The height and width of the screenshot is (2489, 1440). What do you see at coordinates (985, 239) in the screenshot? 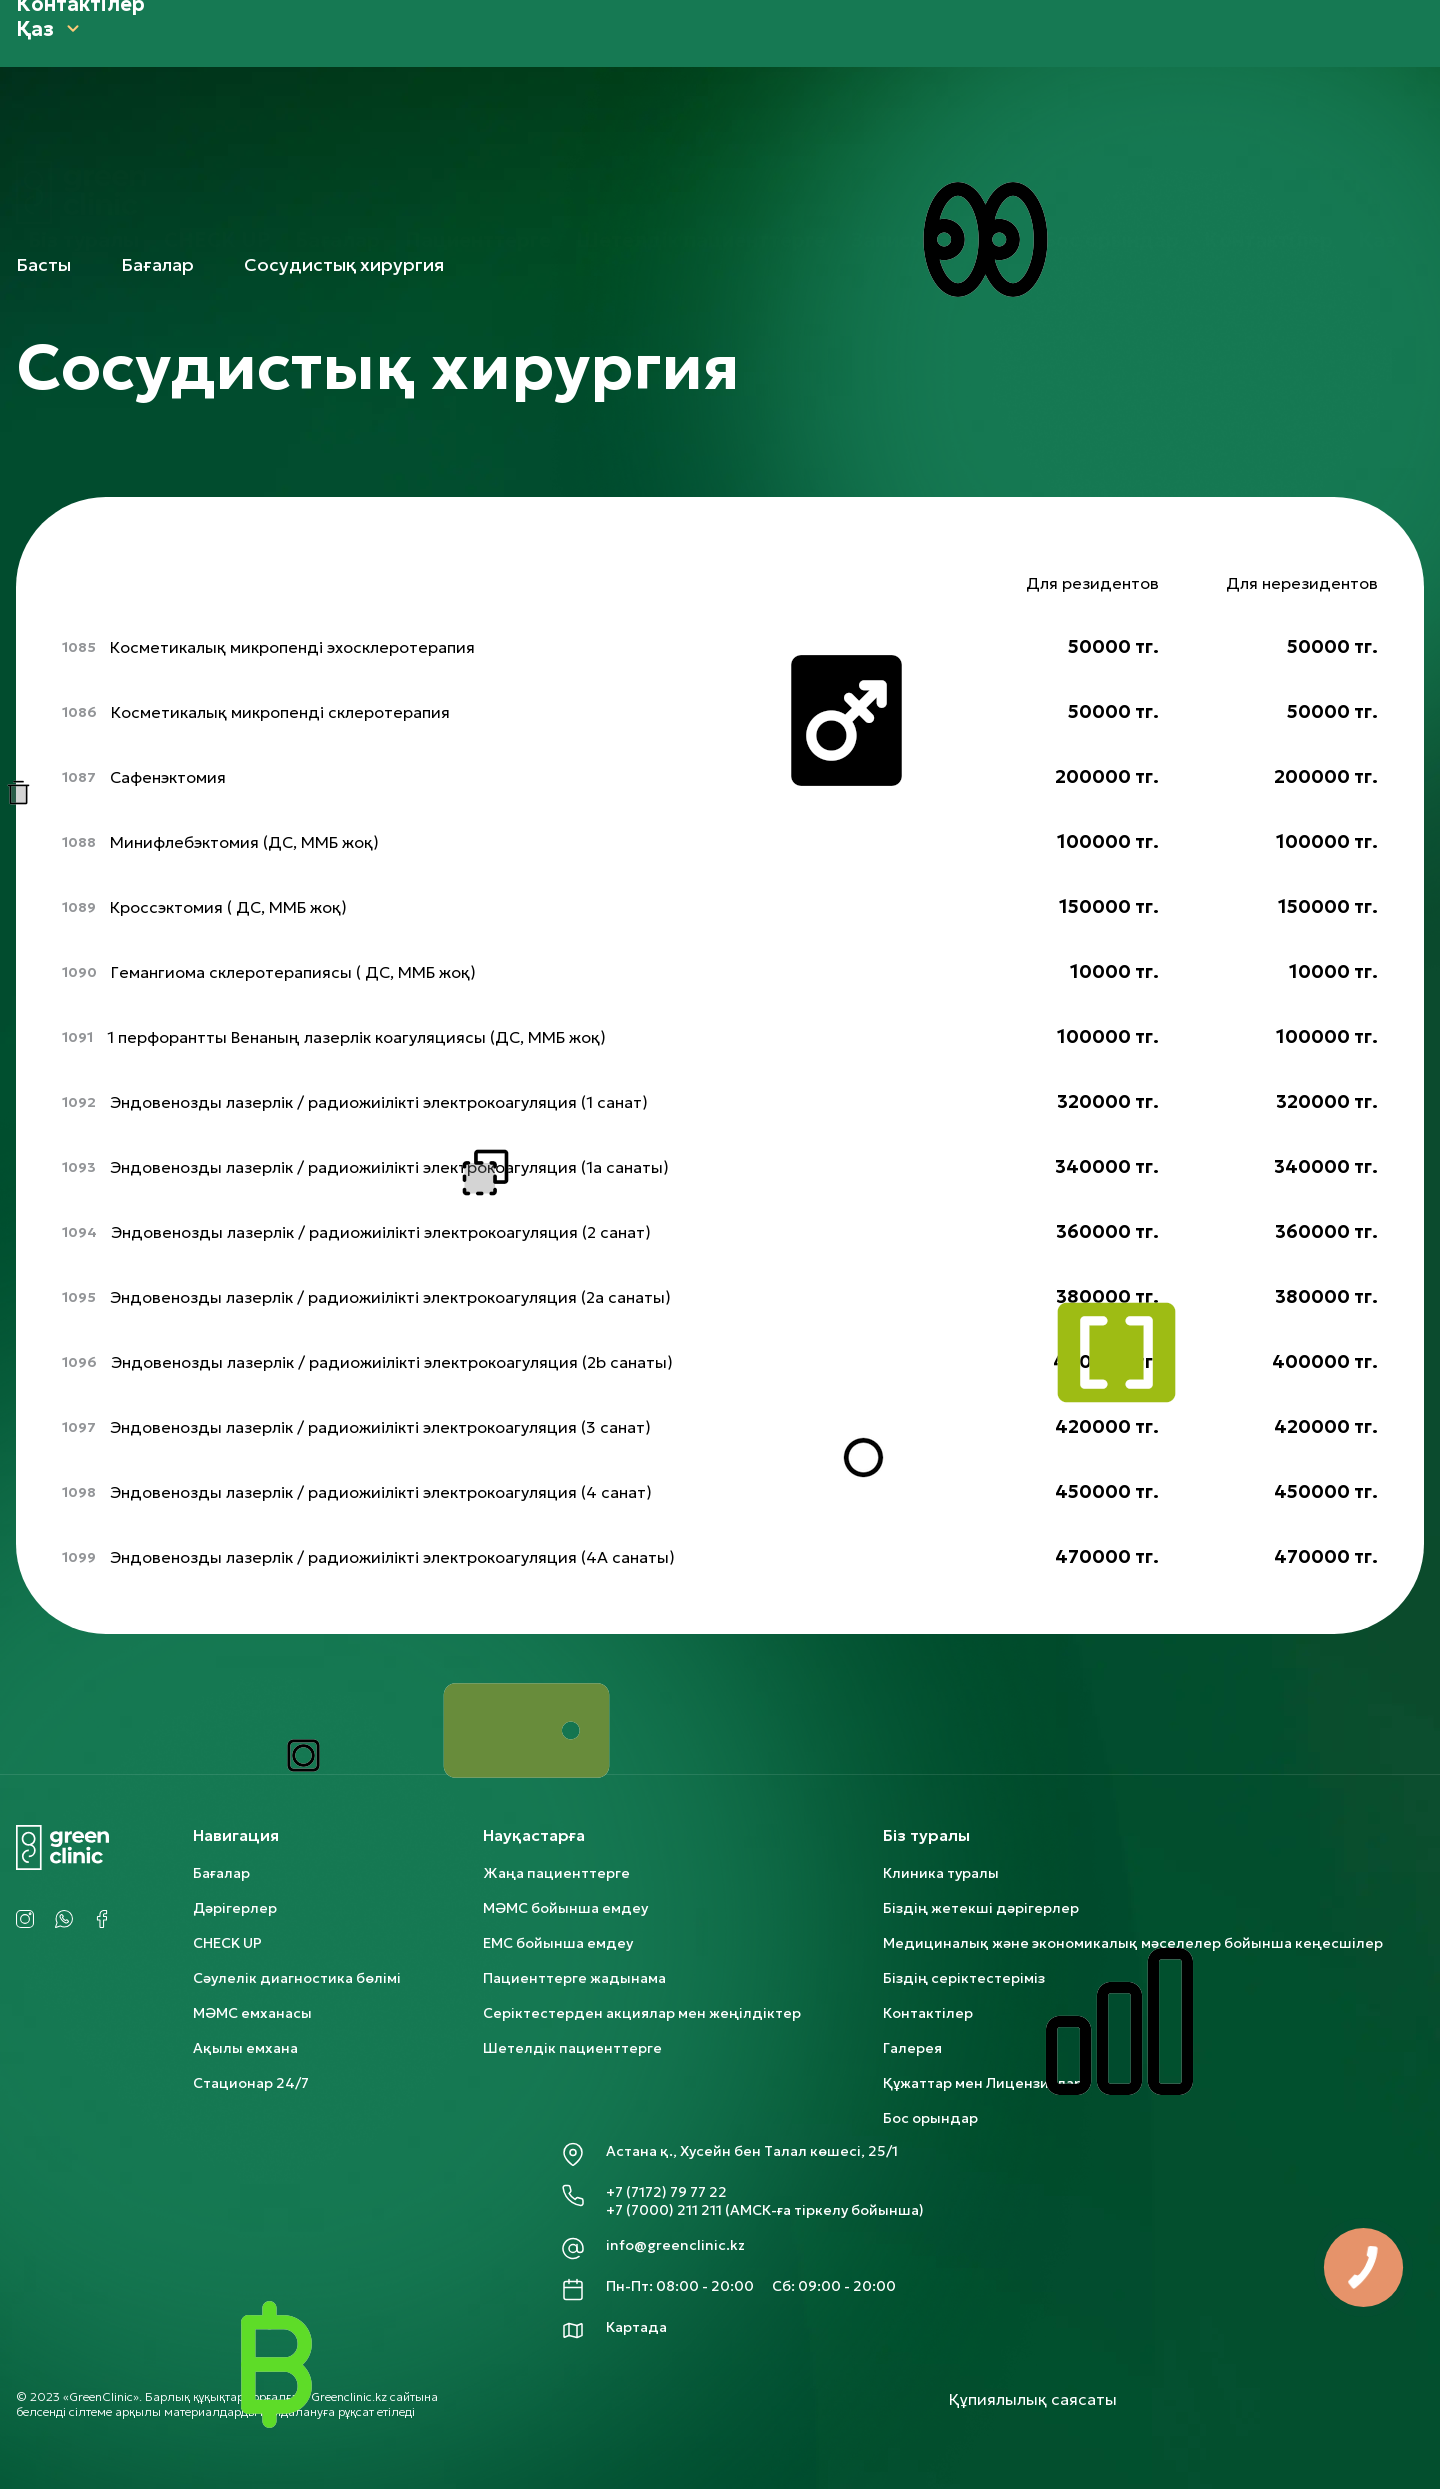
I see `mark content as viewed or seen` at bounding box center [985, 239].